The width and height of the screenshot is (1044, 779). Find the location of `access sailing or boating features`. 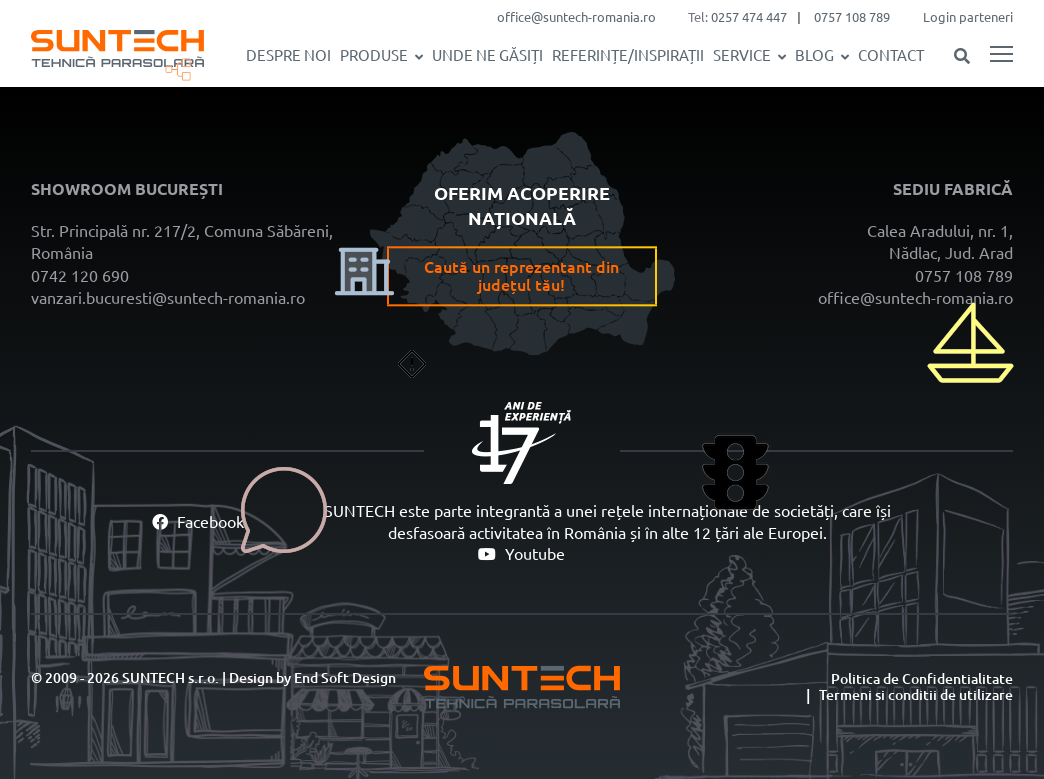

access sailing or boating features is located at coordinates (970, 348).